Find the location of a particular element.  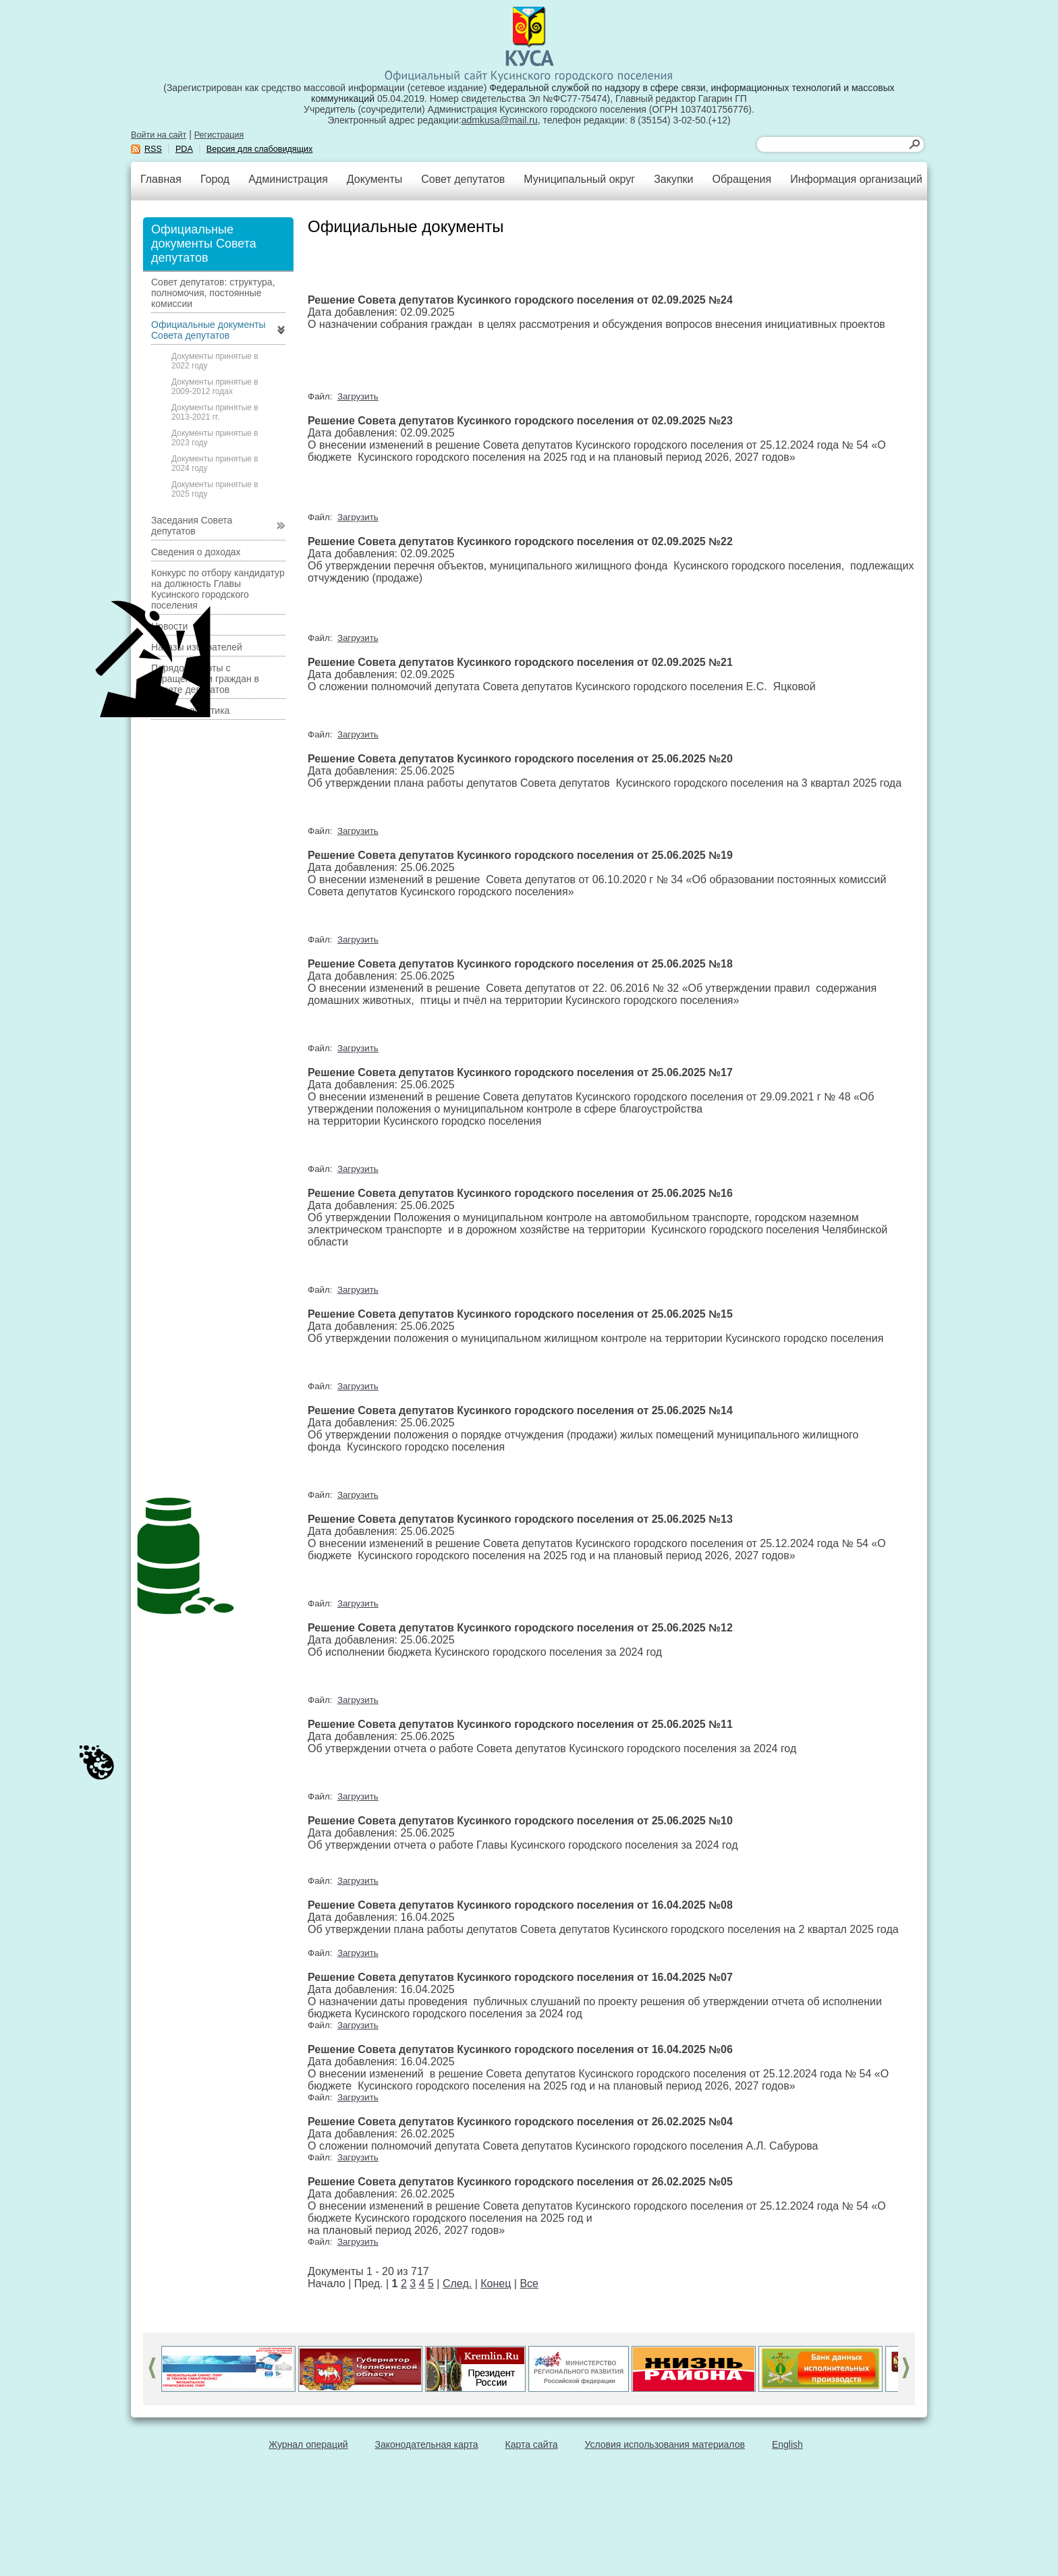

indicates a dissolving or disintegrating effect is located at coordinates (96, 1762).